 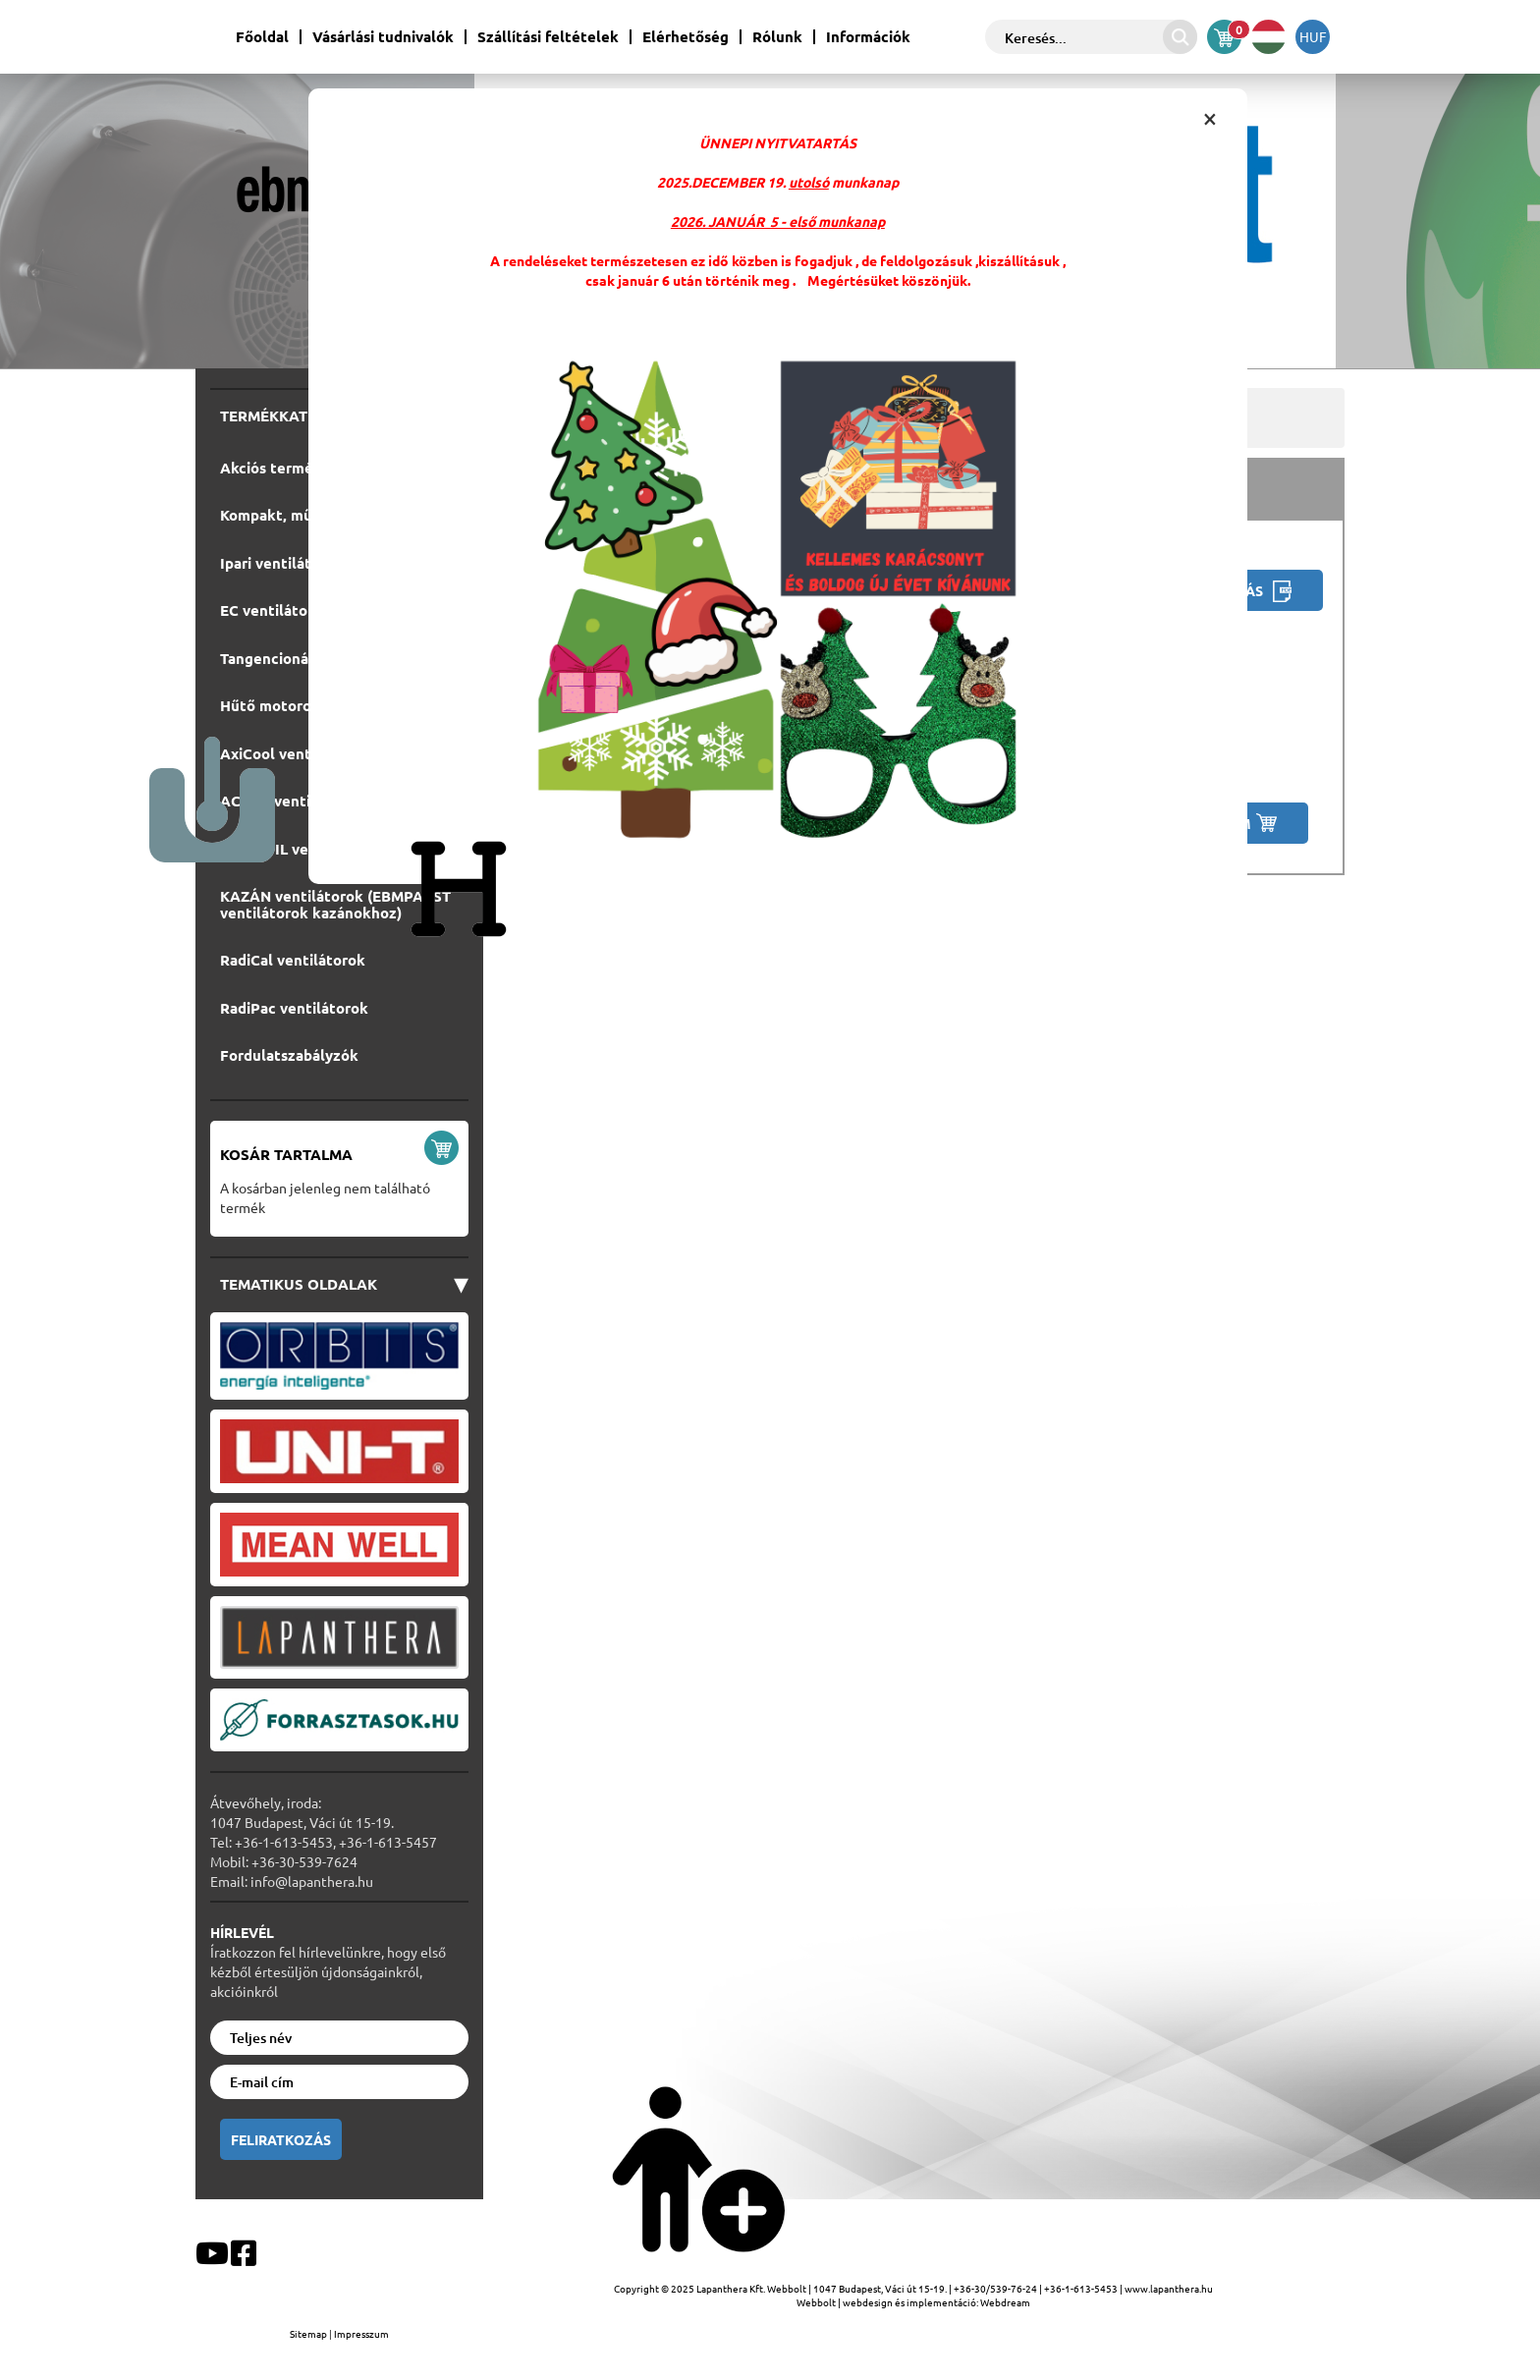 What do you see at coordinates (459, 889) in the screenshot?
I see `insert a heading or header text` at bounding box center [459, 889].